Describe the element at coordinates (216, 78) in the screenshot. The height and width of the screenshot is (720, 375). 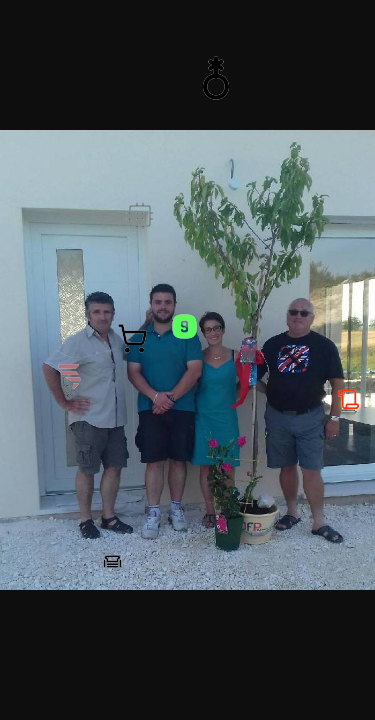
I see `select genderqueer as gender identity` at that location.